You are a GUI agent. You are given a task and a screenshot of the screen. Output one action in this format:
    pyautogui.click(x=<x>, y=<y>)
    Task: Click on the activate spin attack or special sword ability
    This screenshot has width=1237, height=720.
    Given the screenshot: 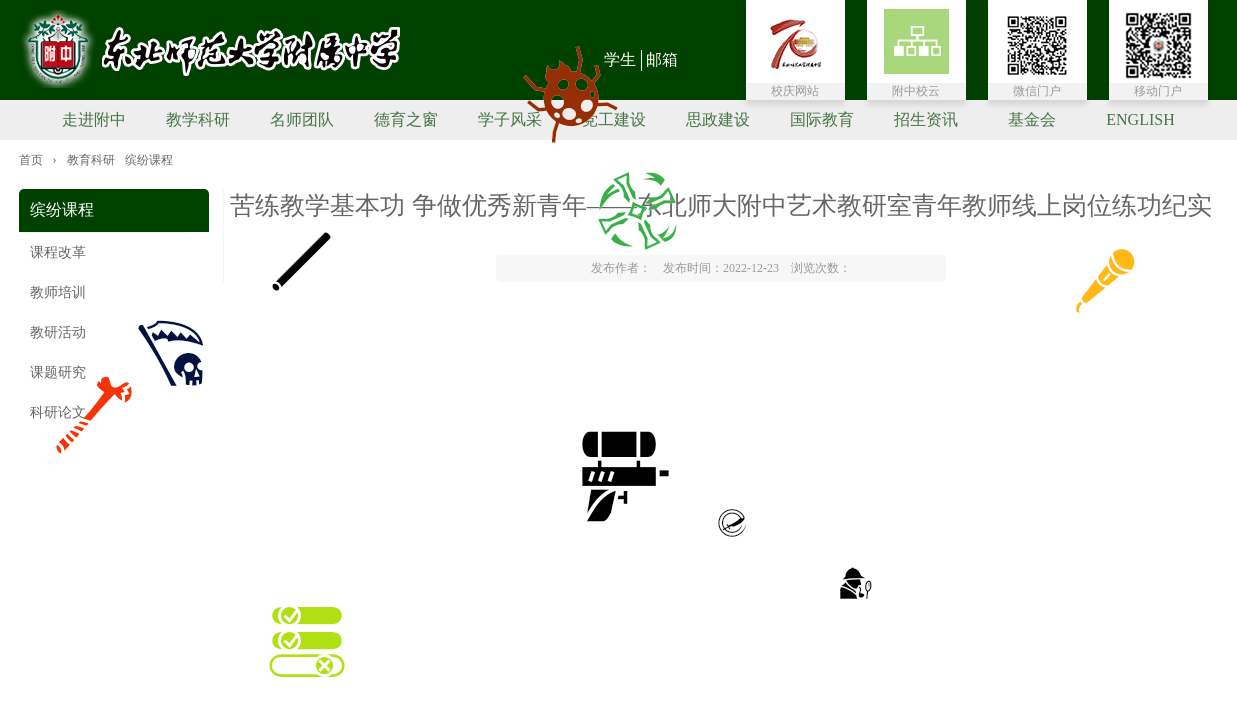 What is the action you would take?
    pyautogui.click(x=732, y=523)
    